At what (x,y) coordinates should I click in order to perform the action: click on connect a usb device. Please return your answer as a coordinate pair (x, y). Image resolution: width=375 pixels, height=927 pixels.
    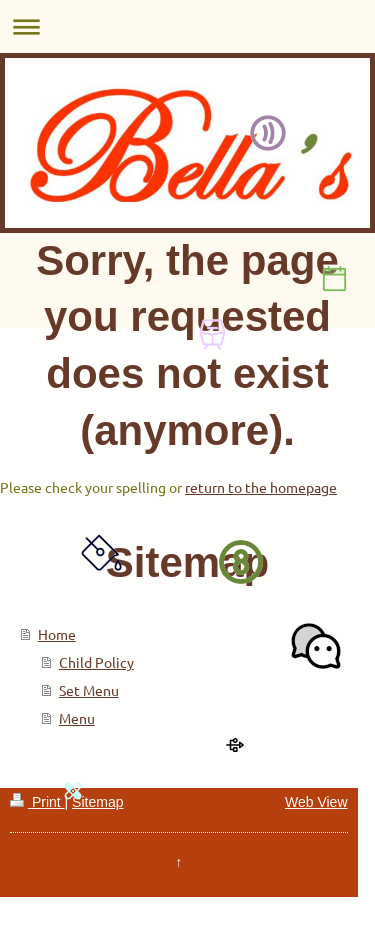
    Looking at the image, I should click on (235, 745).